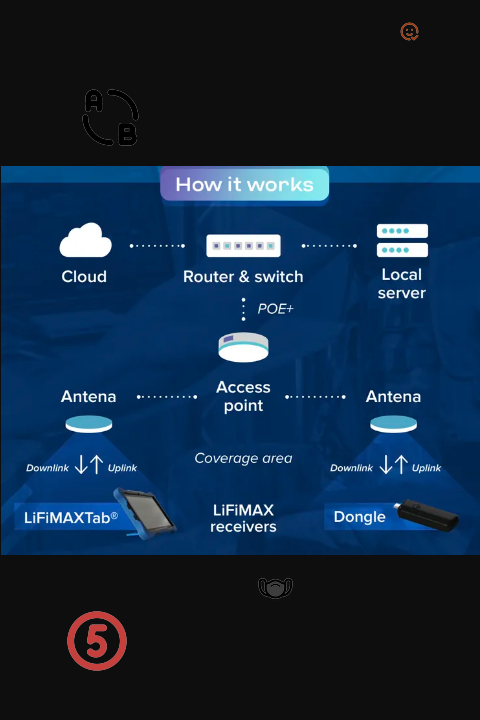 This screenshot has width=480, height=720. I want to click on switch between option A and option B, so click(110, 117).